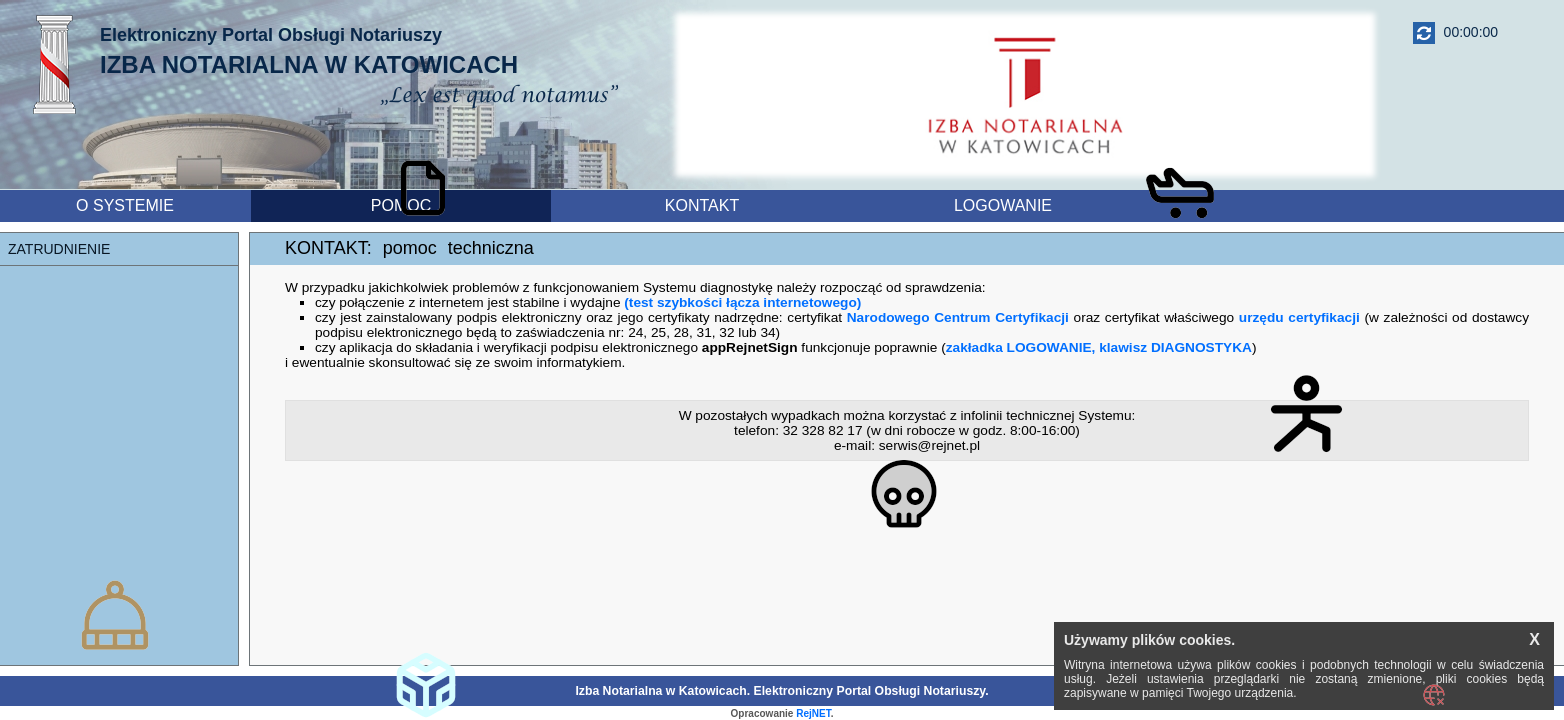  Describe the element at coordinates (1306, 416) in the screenshot. I see `access tai chi or meditation exercises` at that location.